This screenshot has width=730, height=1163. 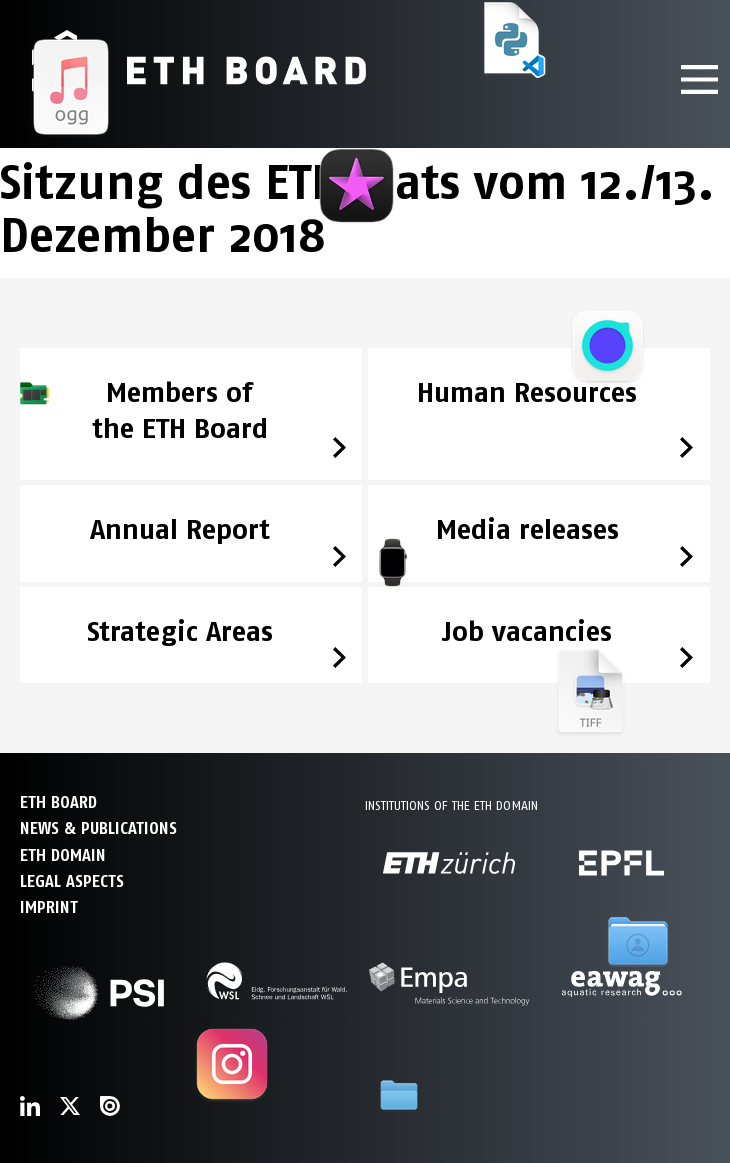 I want to click on an ogg vorbis audio file, so click(x=71, y=87).